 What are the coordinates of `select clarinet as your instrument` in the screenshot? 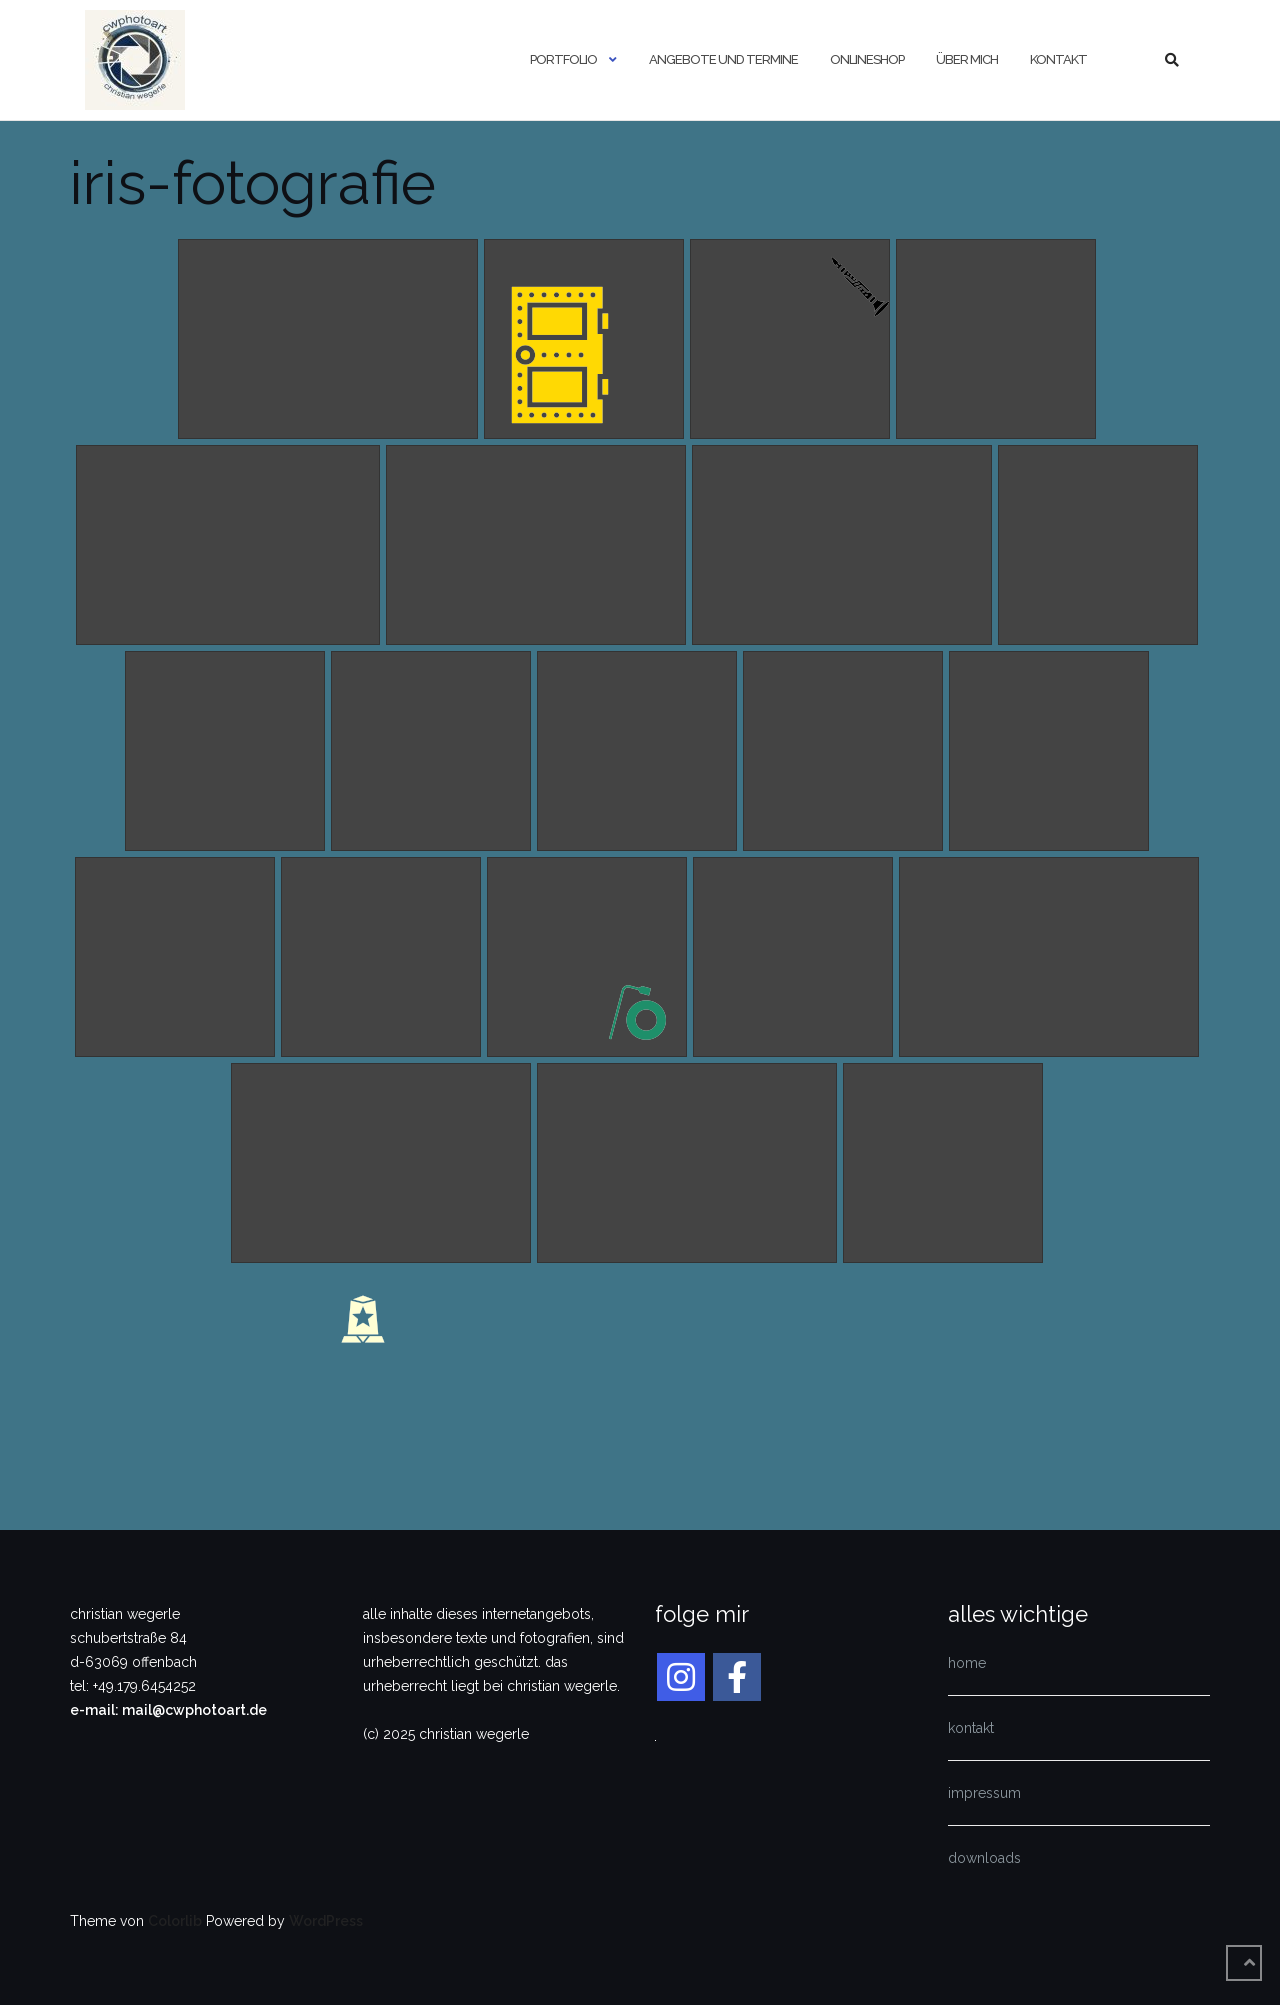 It's located at (860, 286).